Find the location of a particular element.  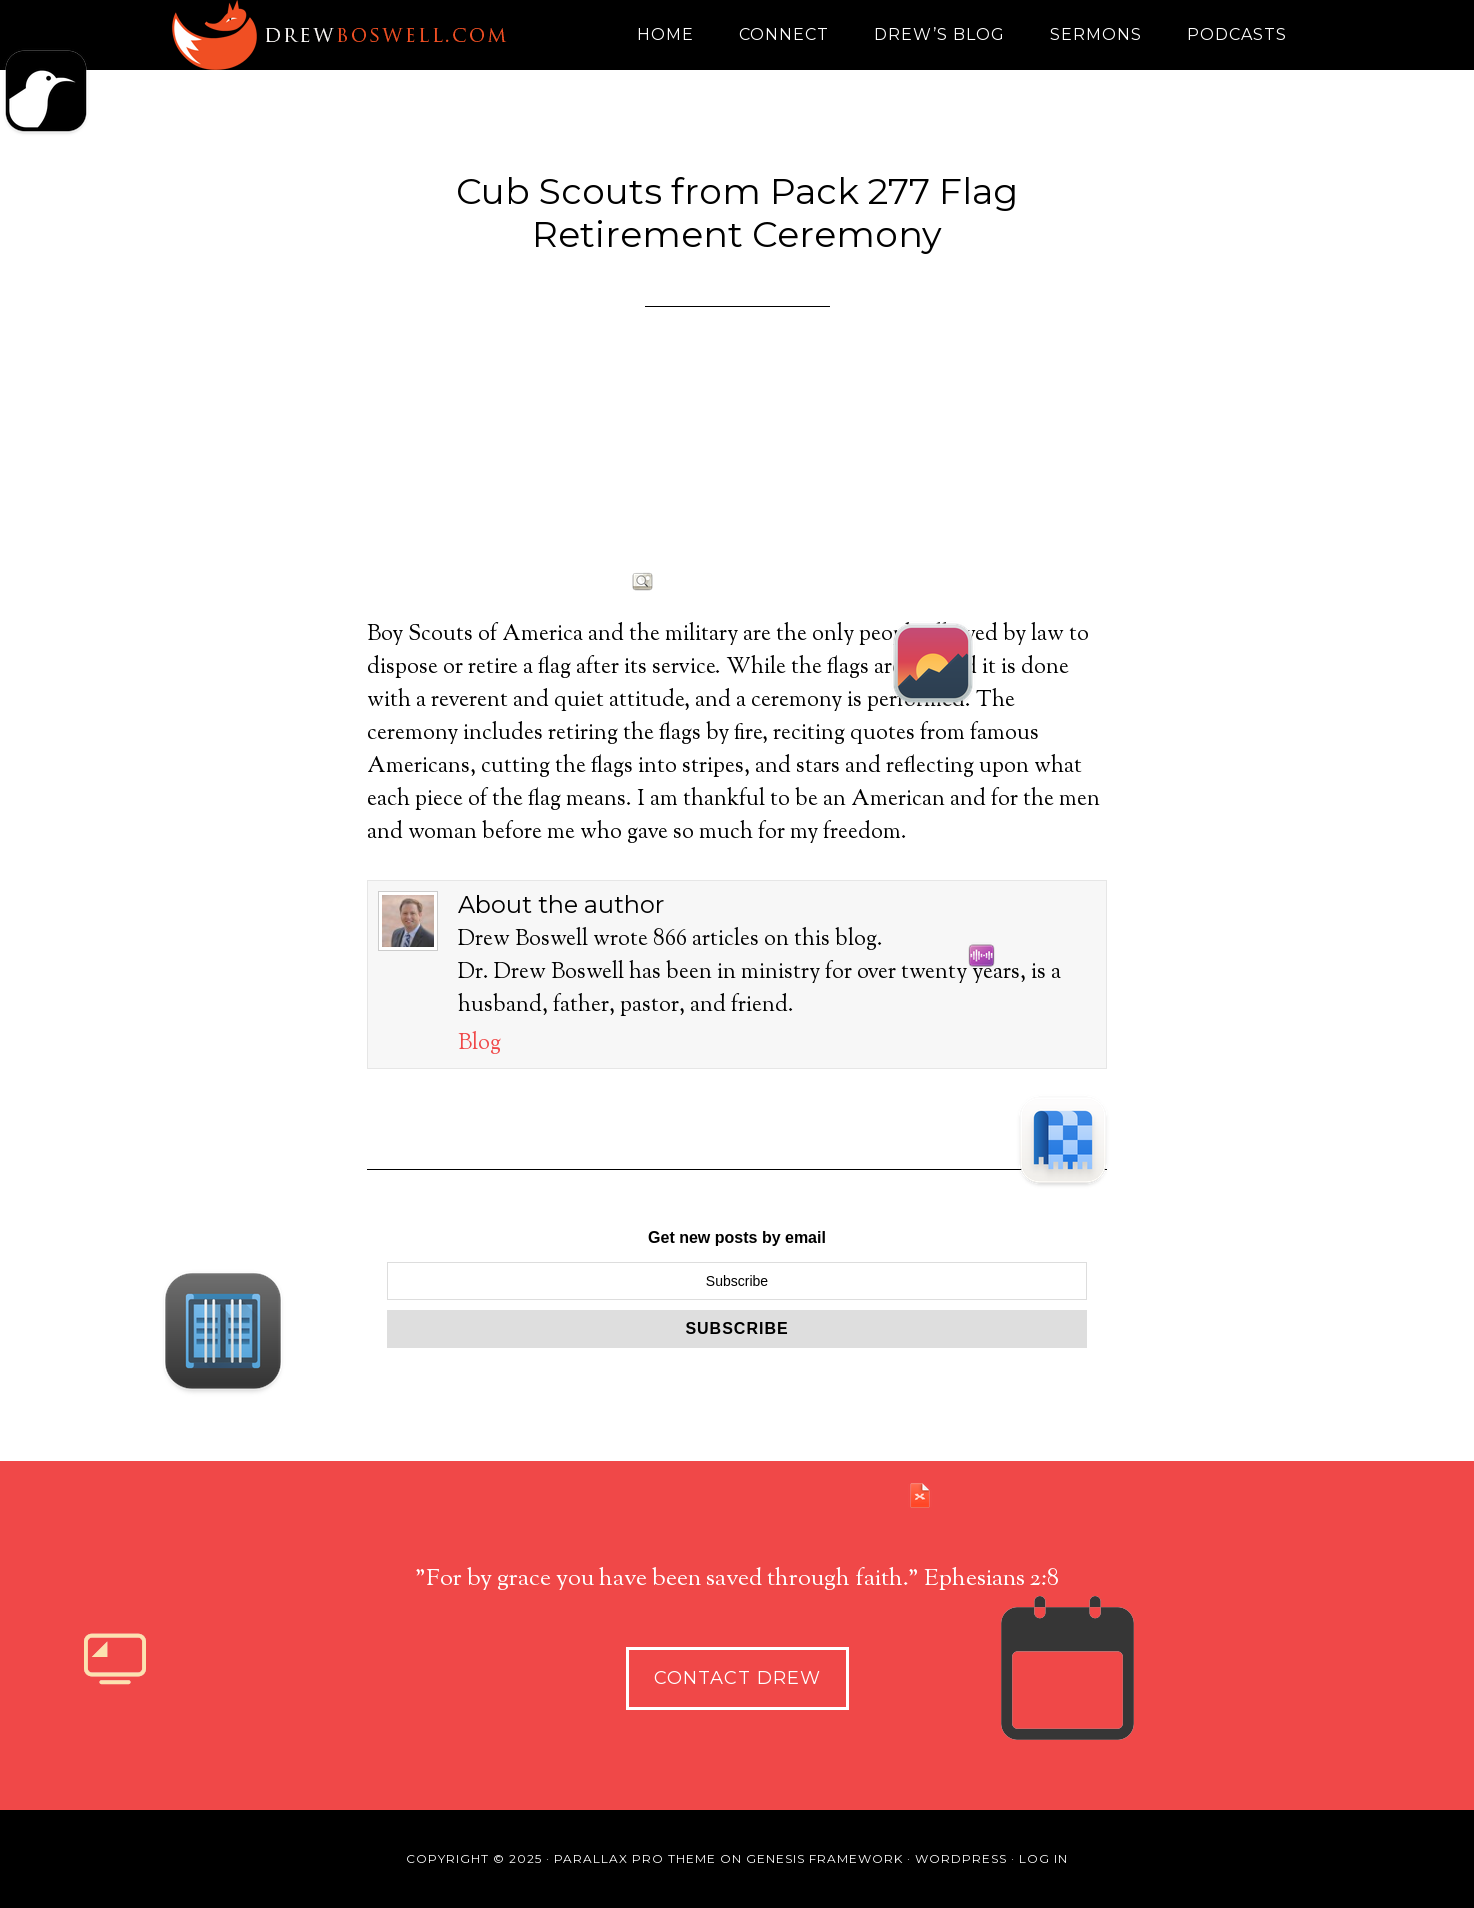

open sound recorder app is located at coordinates (981, 955).